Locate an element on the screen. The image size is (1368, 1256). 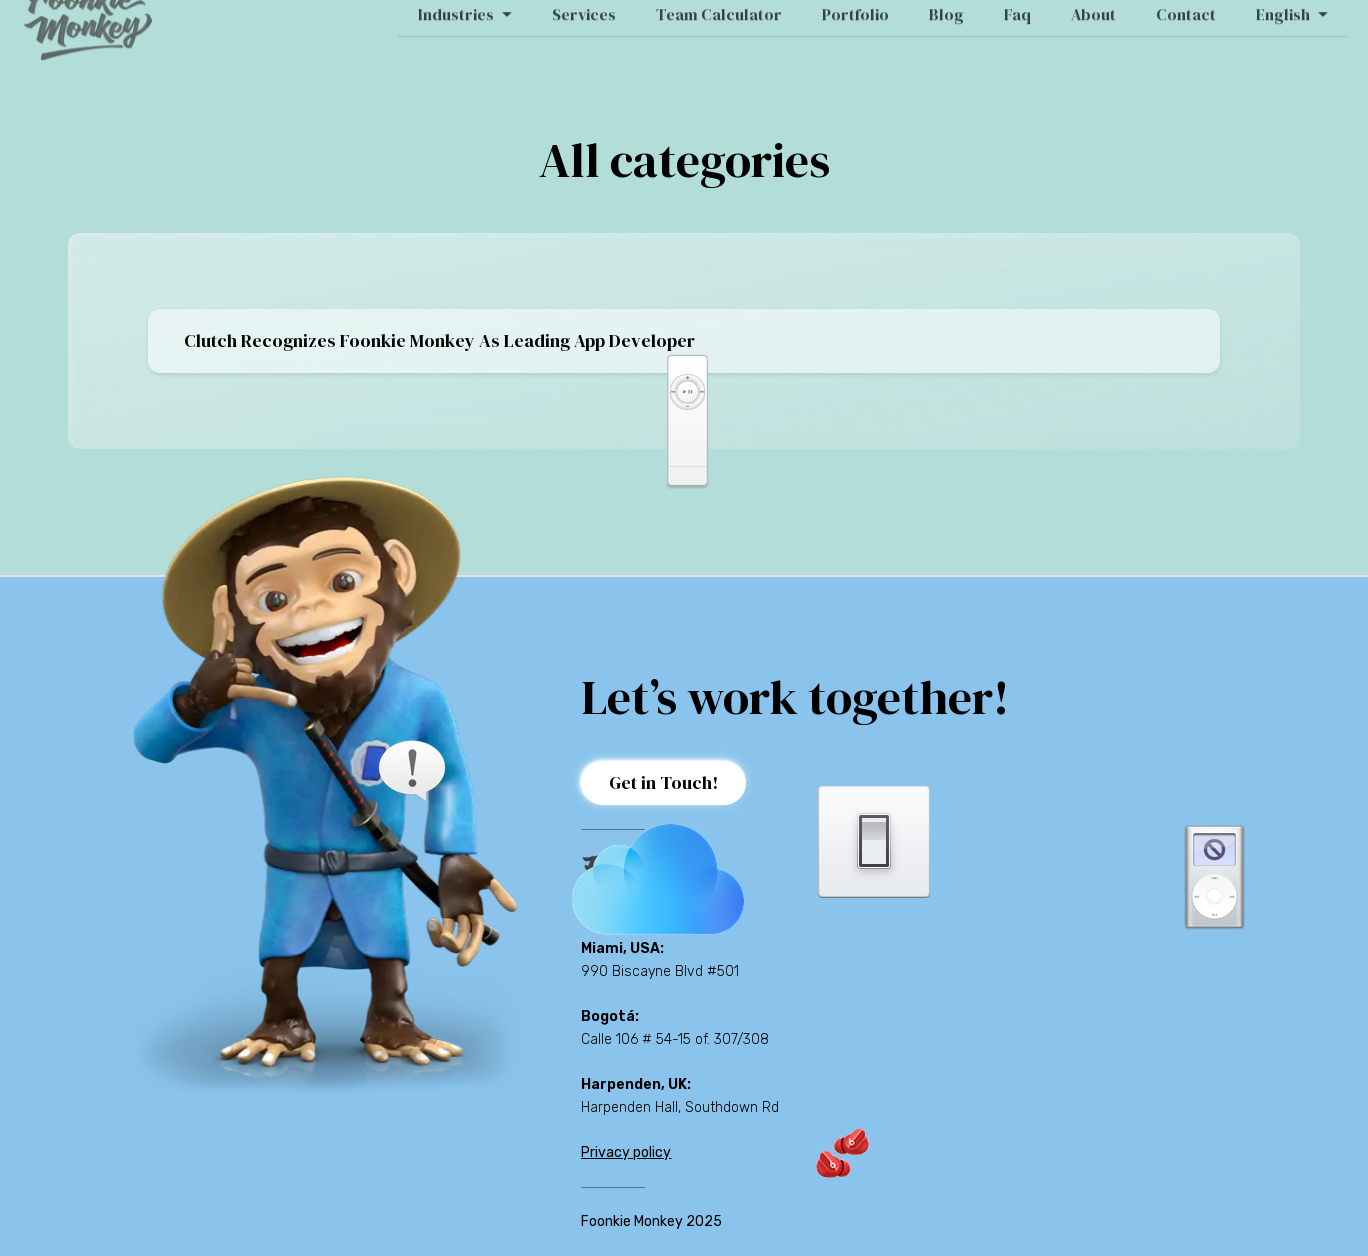
beats earbuds bluetooth device icon is located at coordinates (842, 1153).